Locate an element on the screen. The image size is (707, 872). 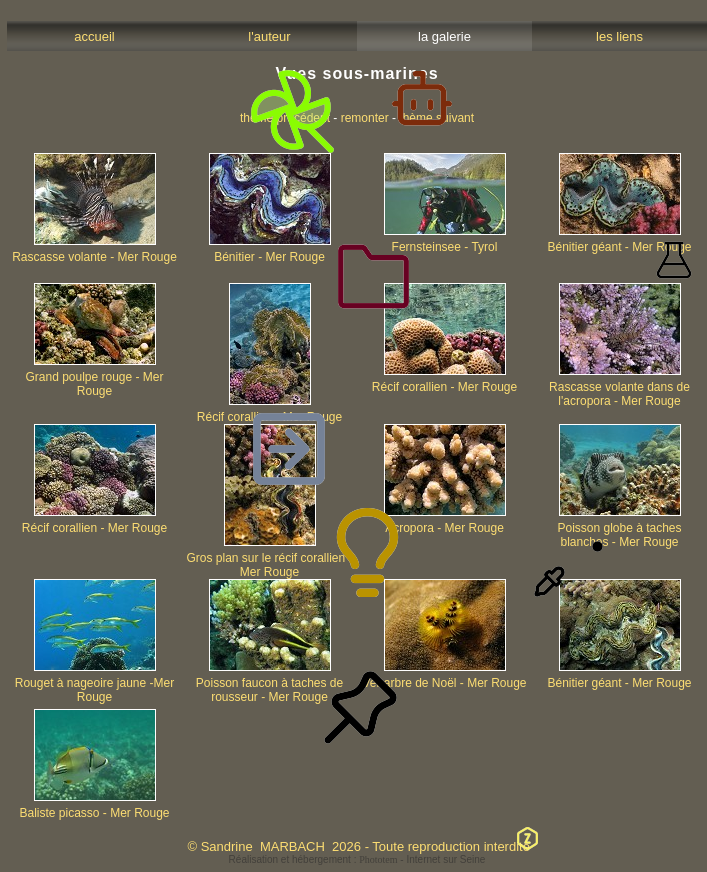
indicates a renamed file in a diff view is located at coordinates (289, 449).